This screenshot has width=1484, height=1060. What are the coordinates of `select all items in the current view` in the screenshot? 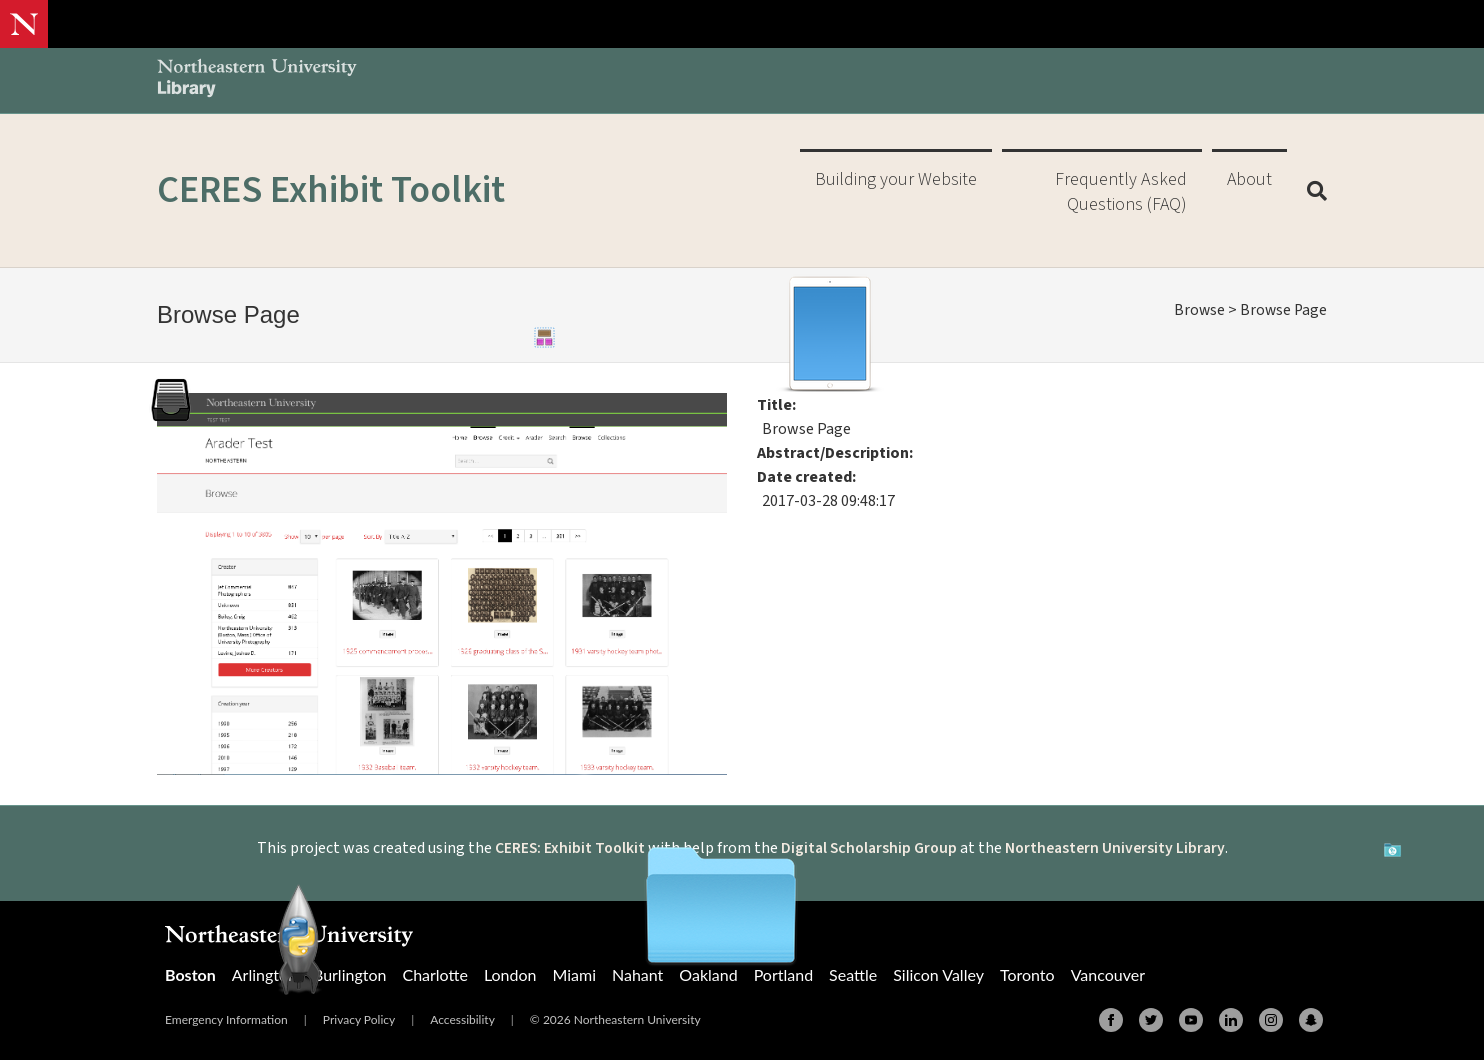 It's located at (544, 337).